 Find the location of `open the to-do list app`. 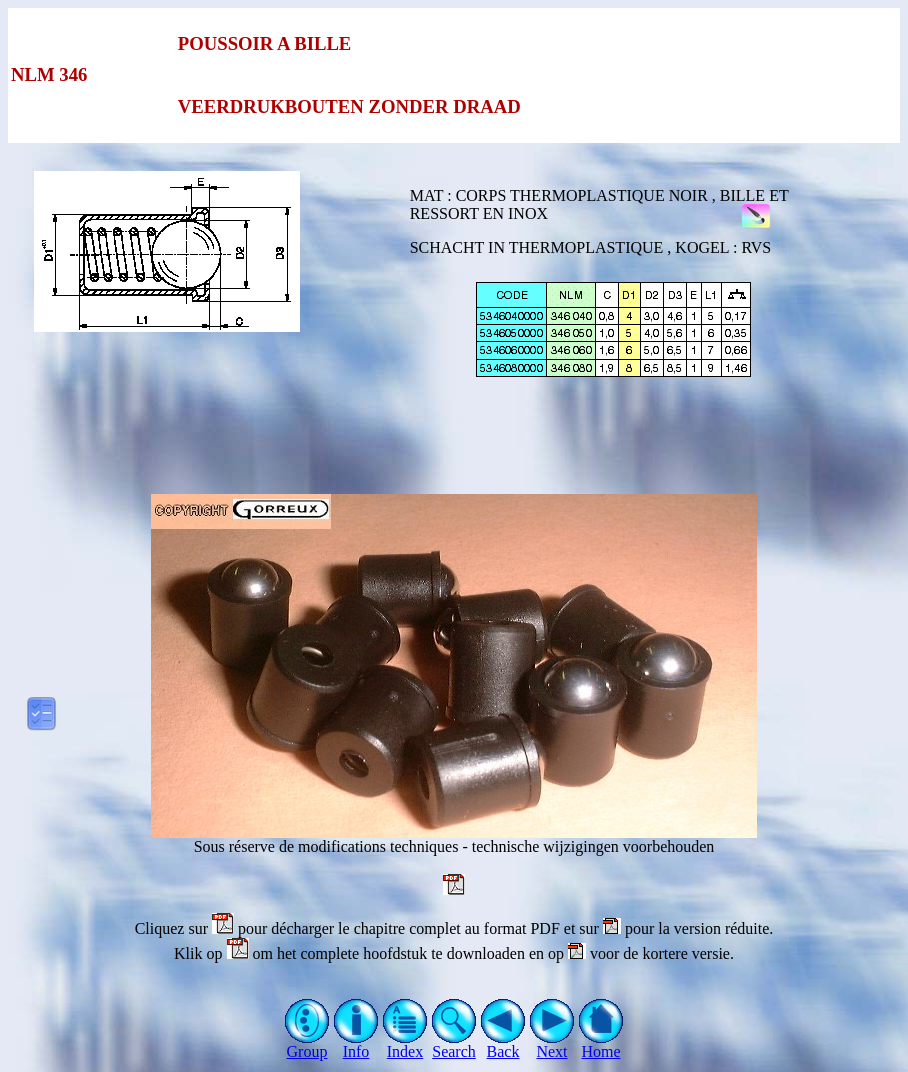

open the to-do list app is located at coordinates (41, 713).